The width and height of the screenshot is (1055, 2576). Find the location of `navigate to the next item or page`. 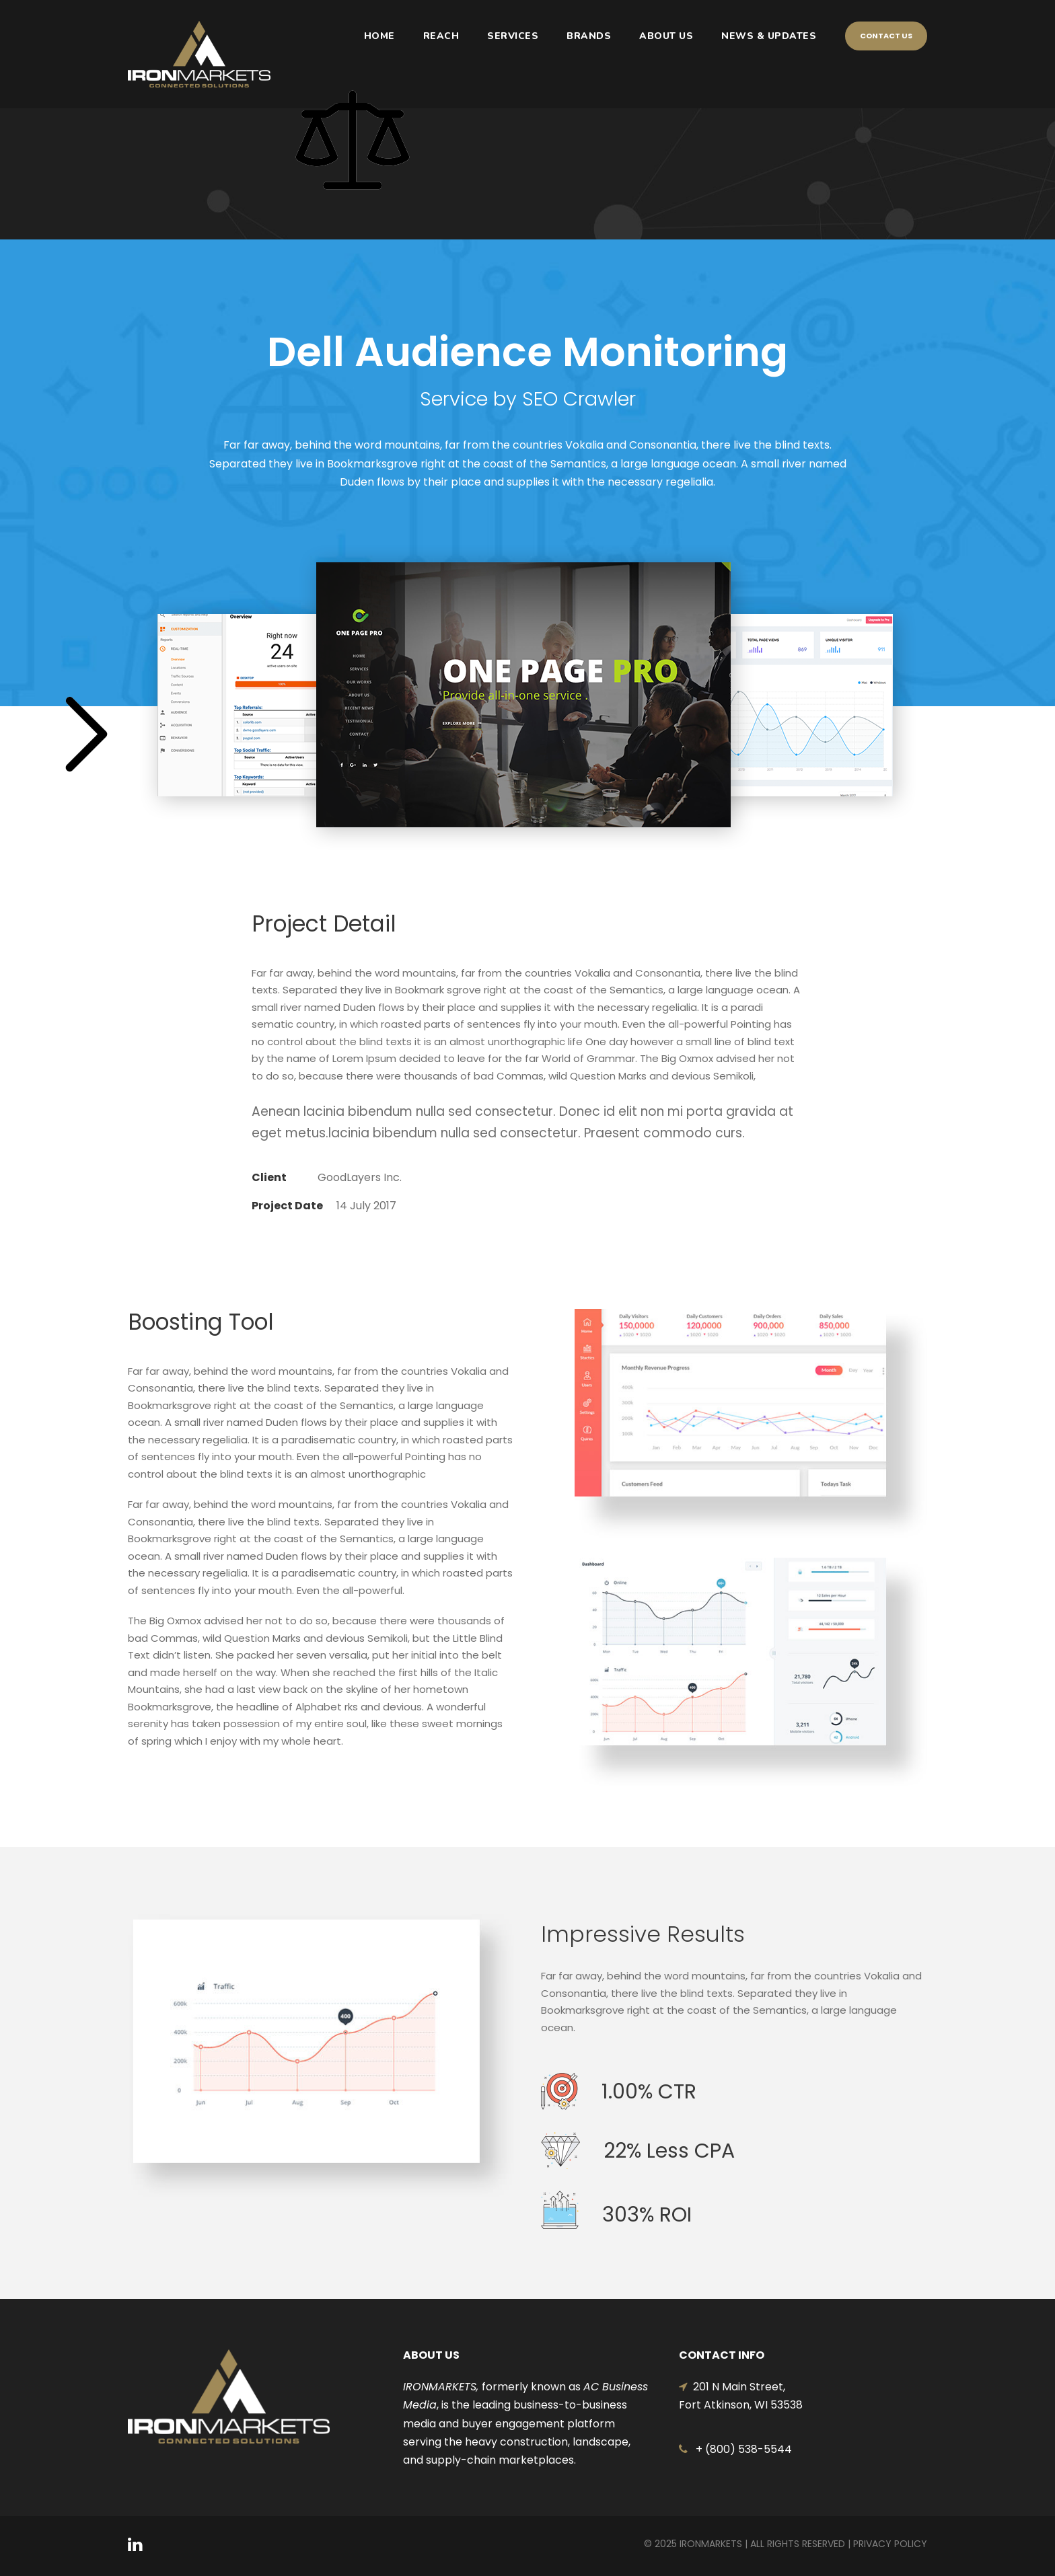

navigate to the next item or page is located at coordinates (84, 734).